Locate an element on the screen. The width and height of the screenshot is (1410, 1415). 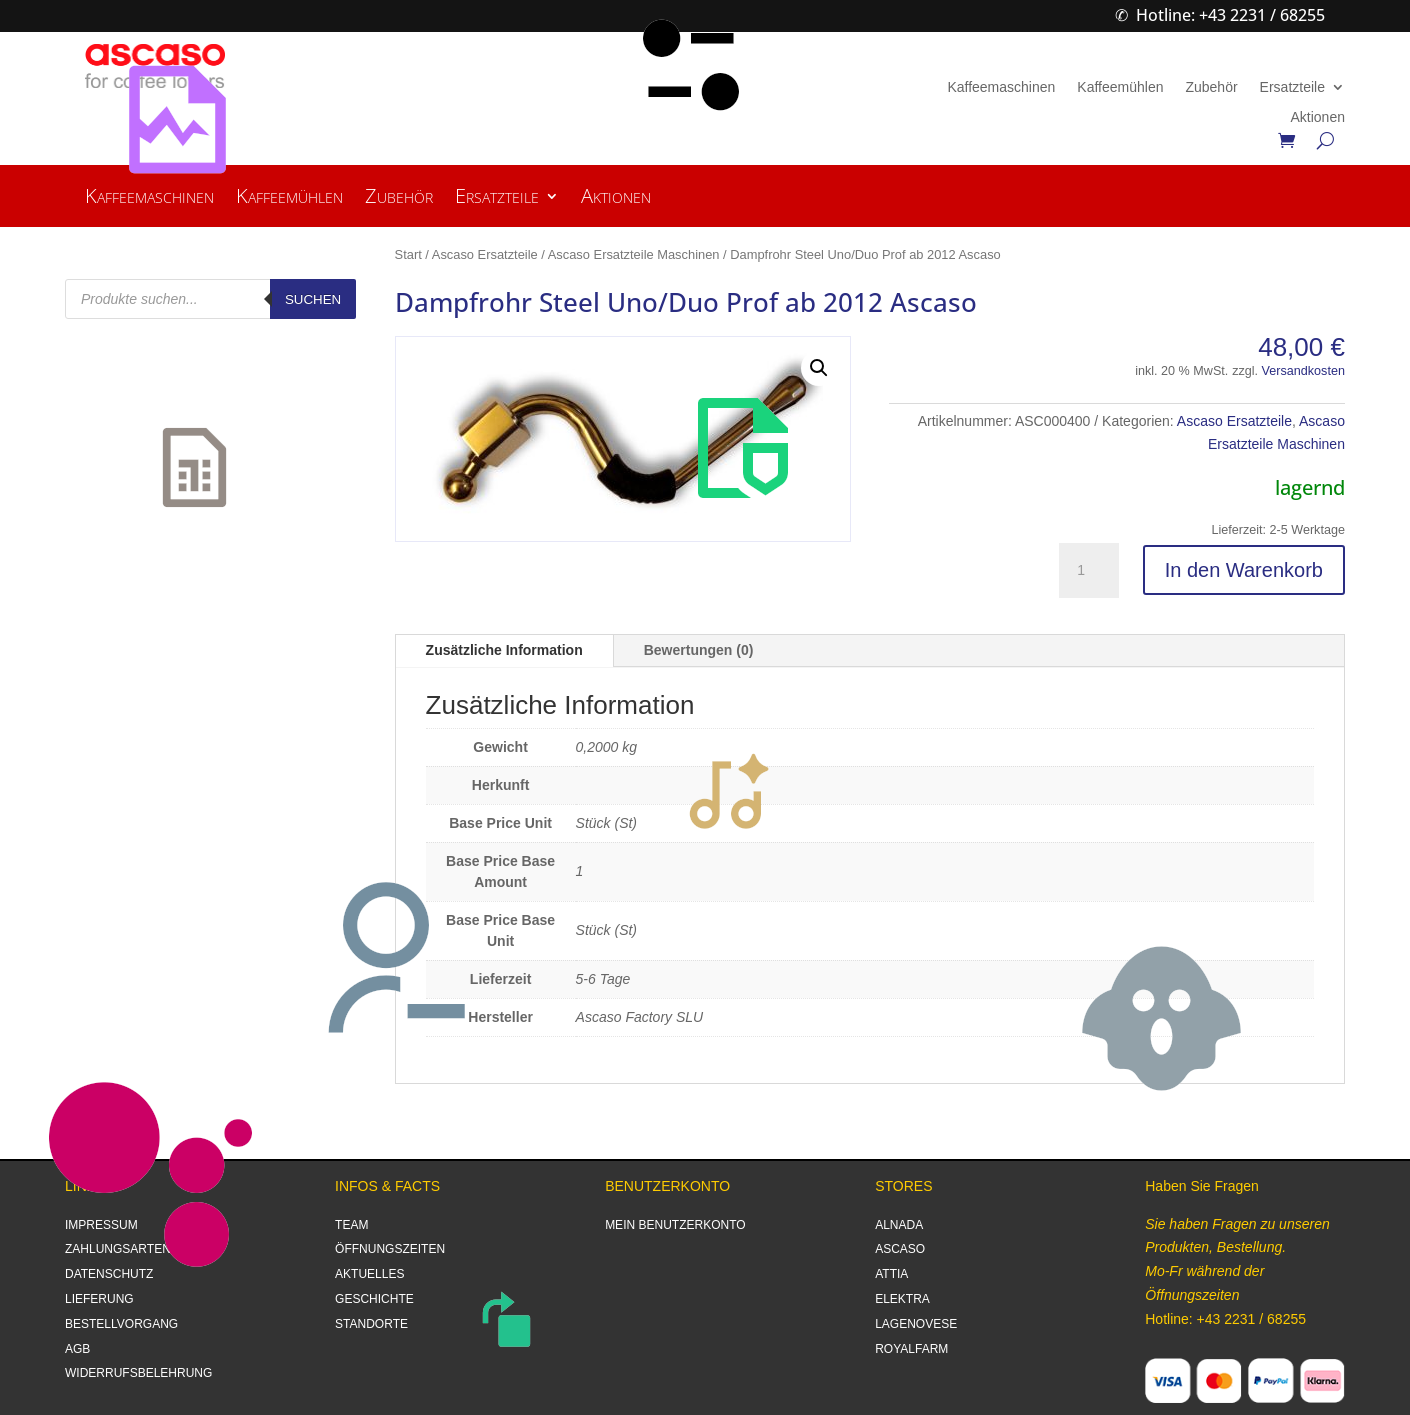
ghost mode or incognito status indicator is located at coordinates (1161, 1018).